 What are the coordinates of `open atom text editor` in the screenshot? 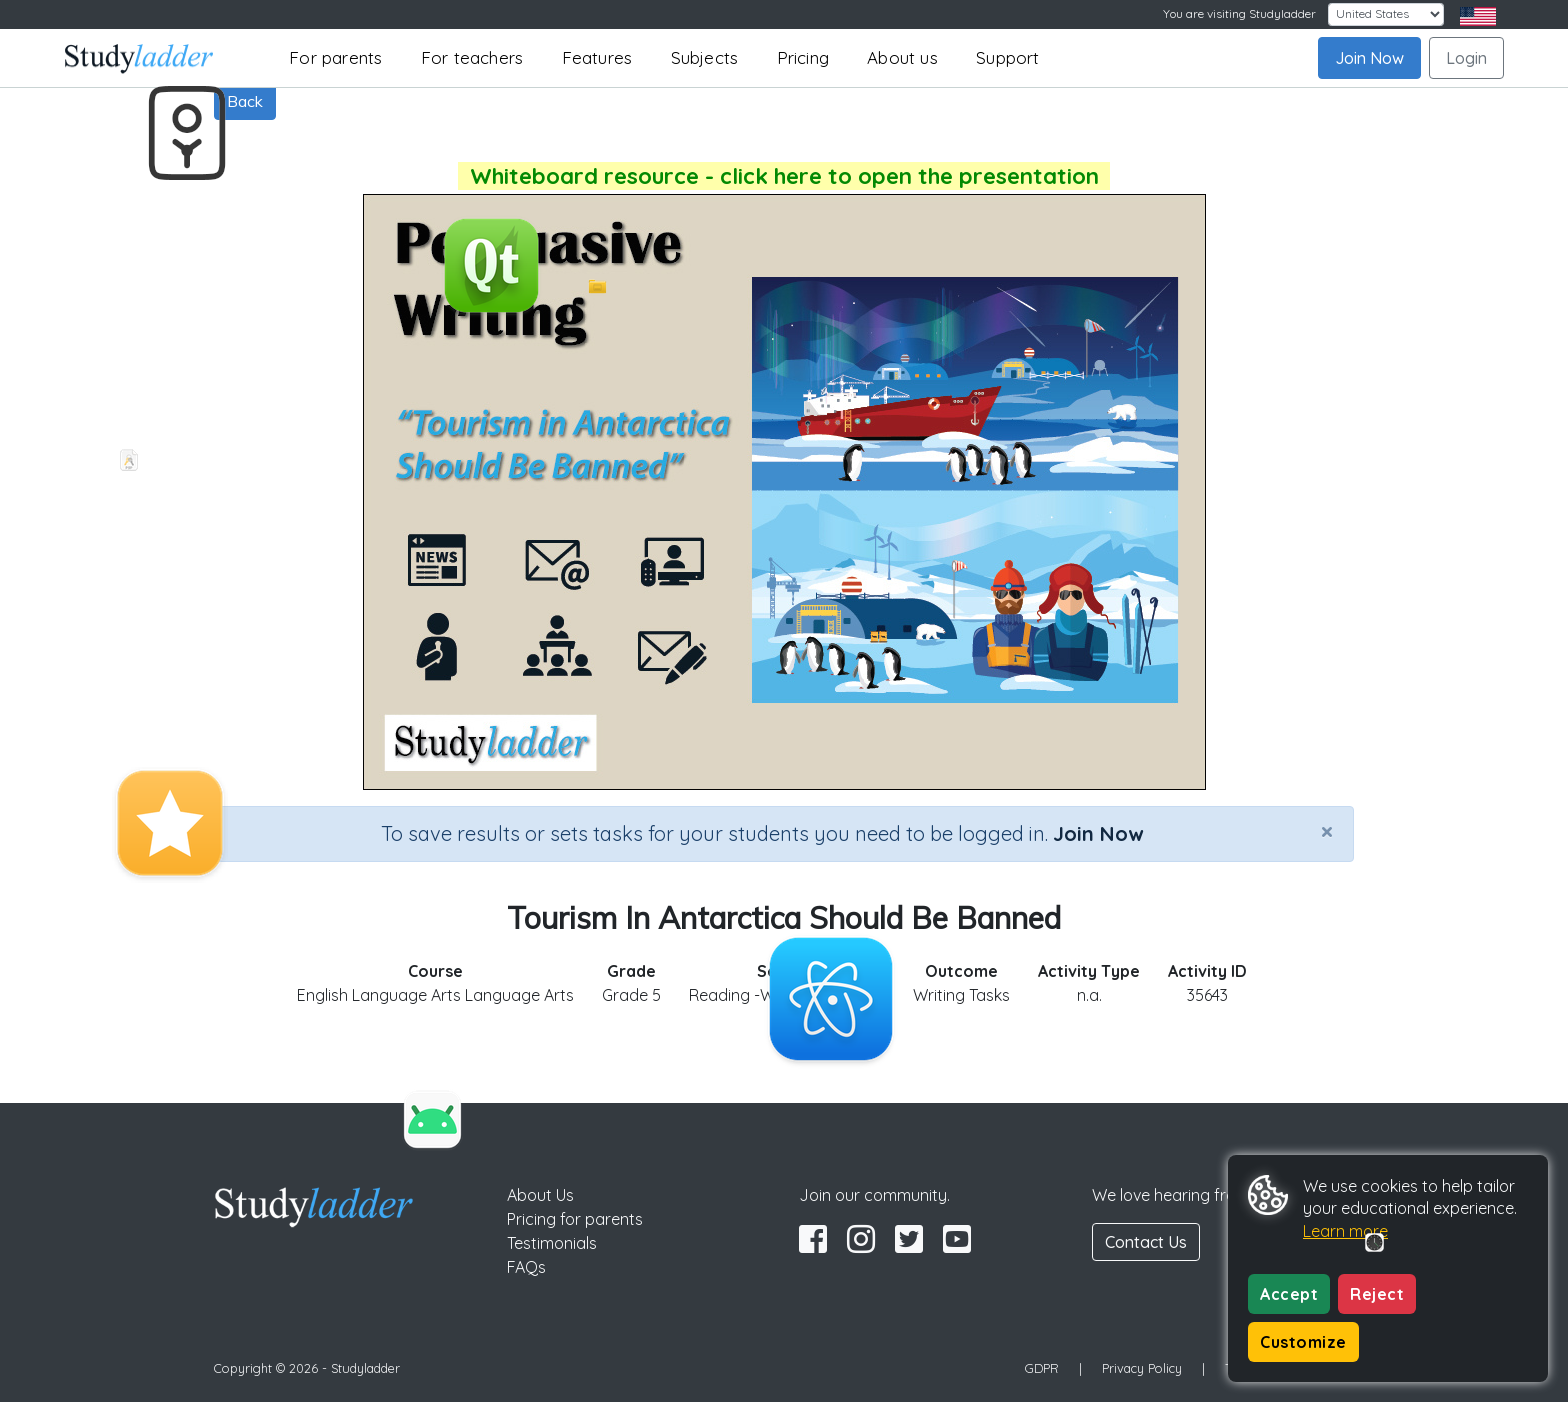 It's located at (831, 999).